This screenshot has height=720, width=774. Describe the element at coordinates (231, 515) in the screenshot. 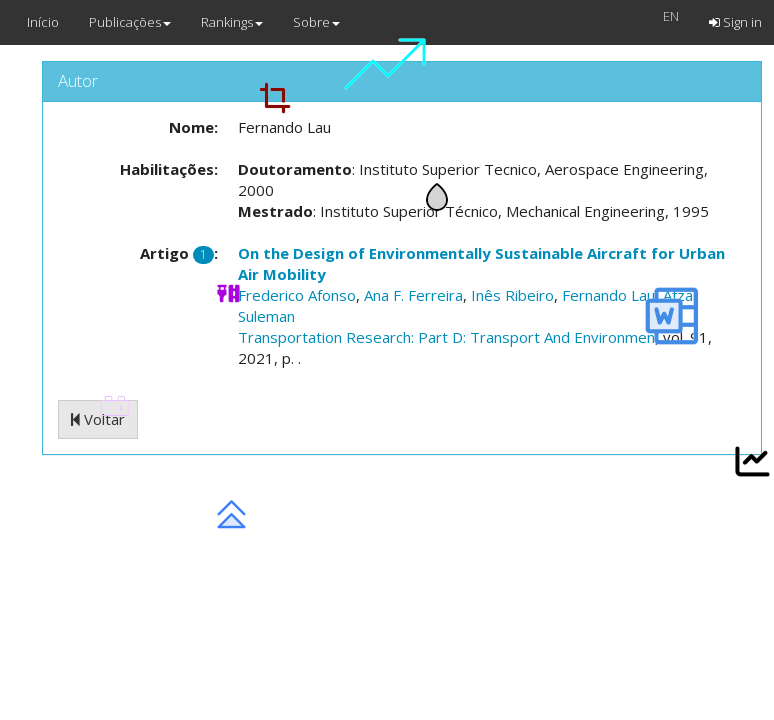

I see `collapse or minimize content` at that location.